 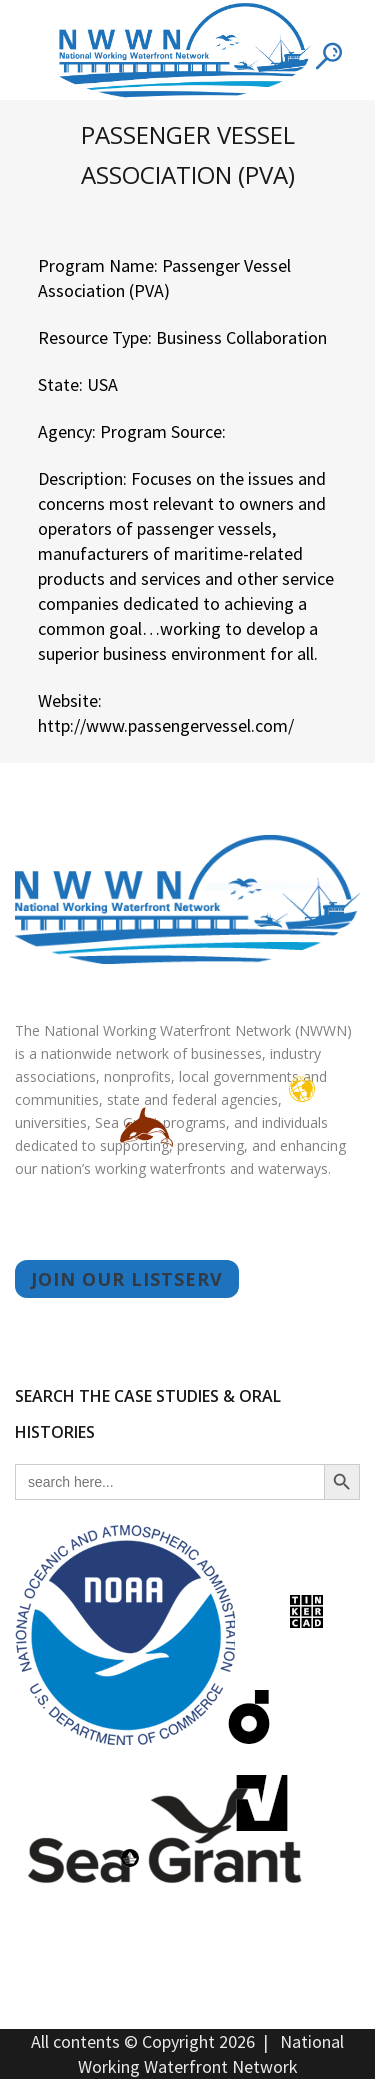 What do you see at coordinates (249, 1717) in the screenshot?
I see `open depositphotos stock image library` at bounding box center [249, 1717].